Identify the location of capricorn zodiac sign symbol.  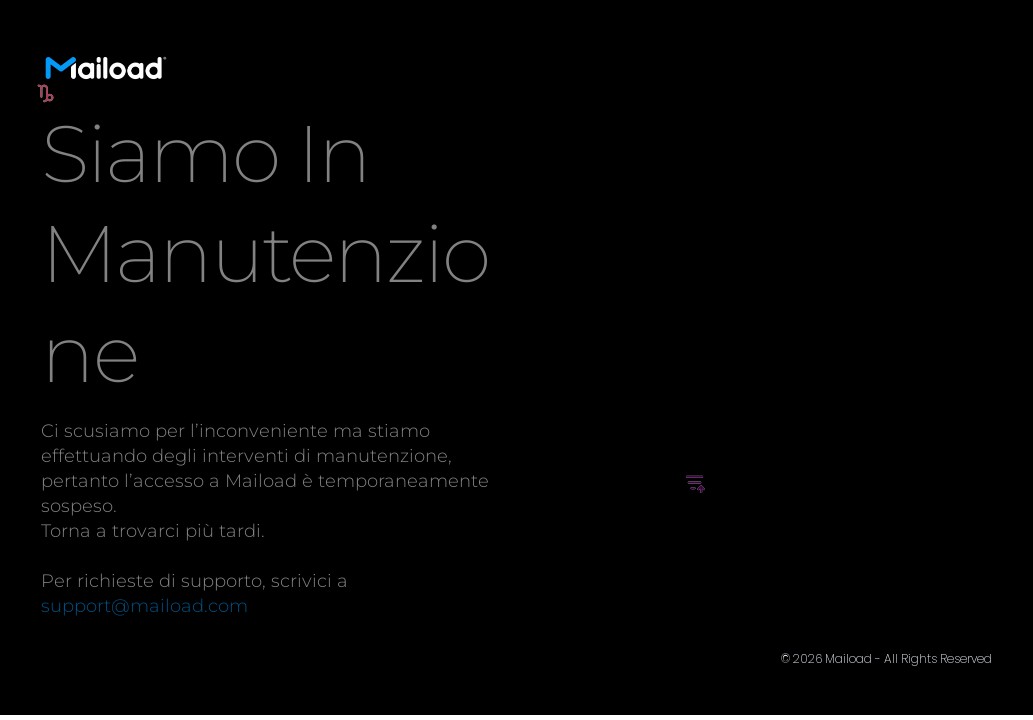
(46, 93).